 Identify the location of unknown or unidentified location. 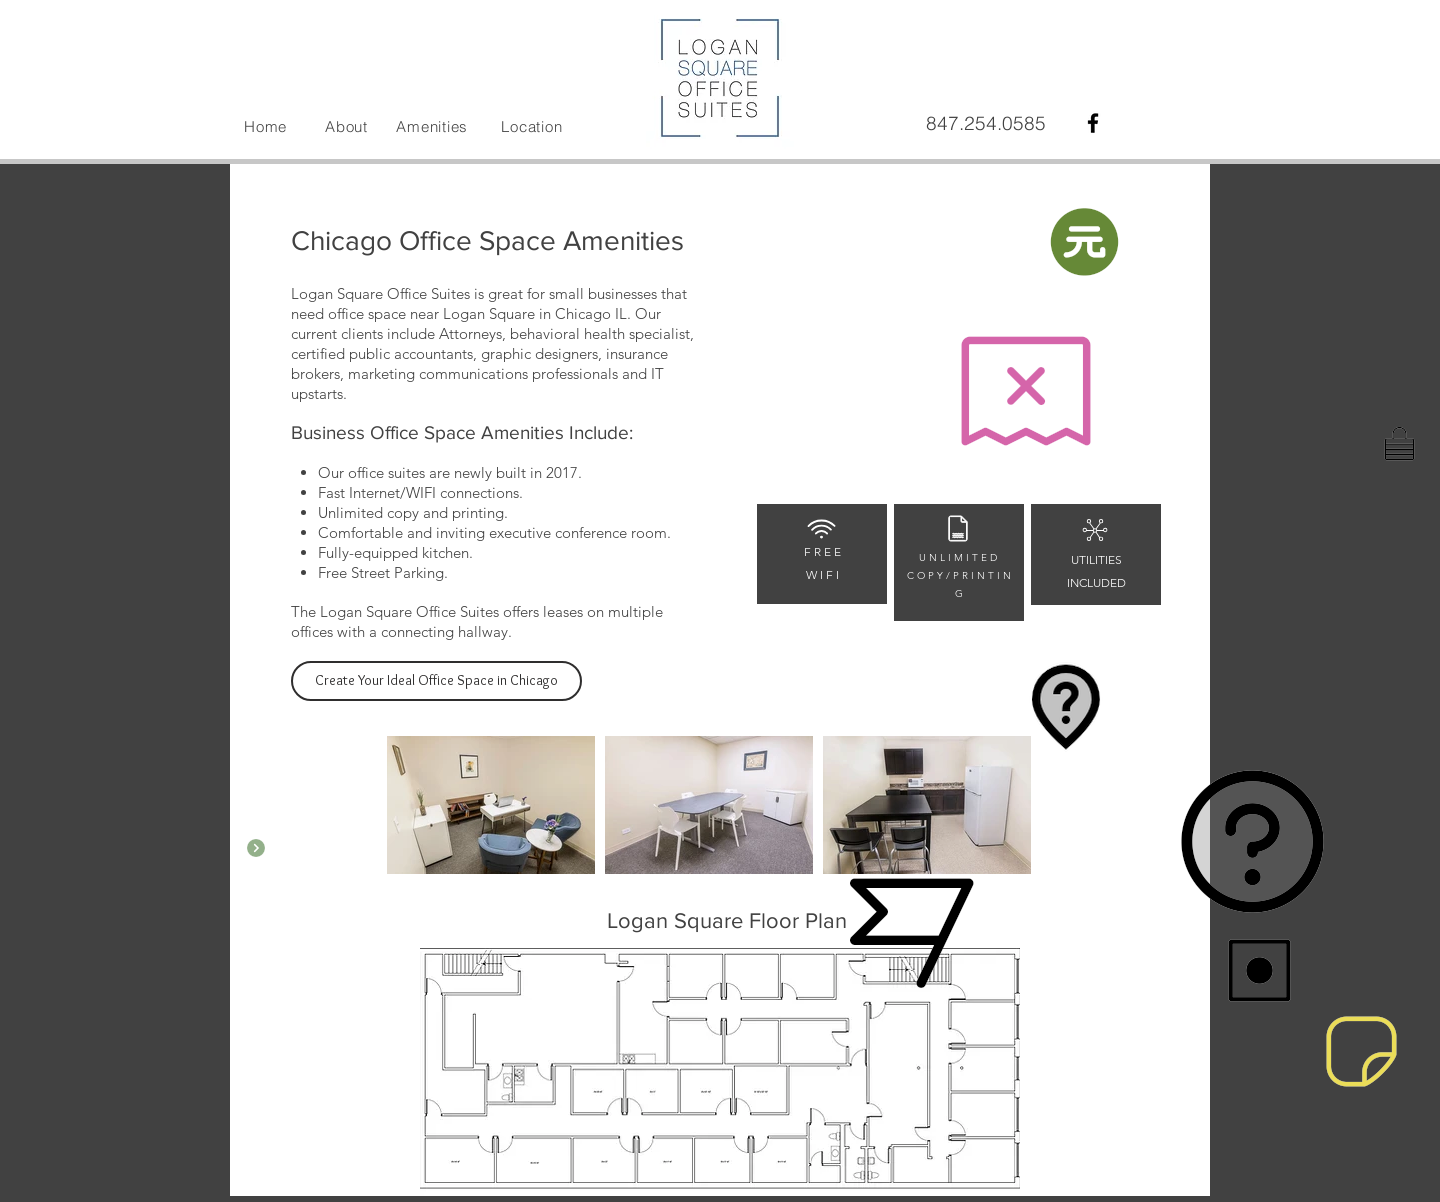
(1066, 707).